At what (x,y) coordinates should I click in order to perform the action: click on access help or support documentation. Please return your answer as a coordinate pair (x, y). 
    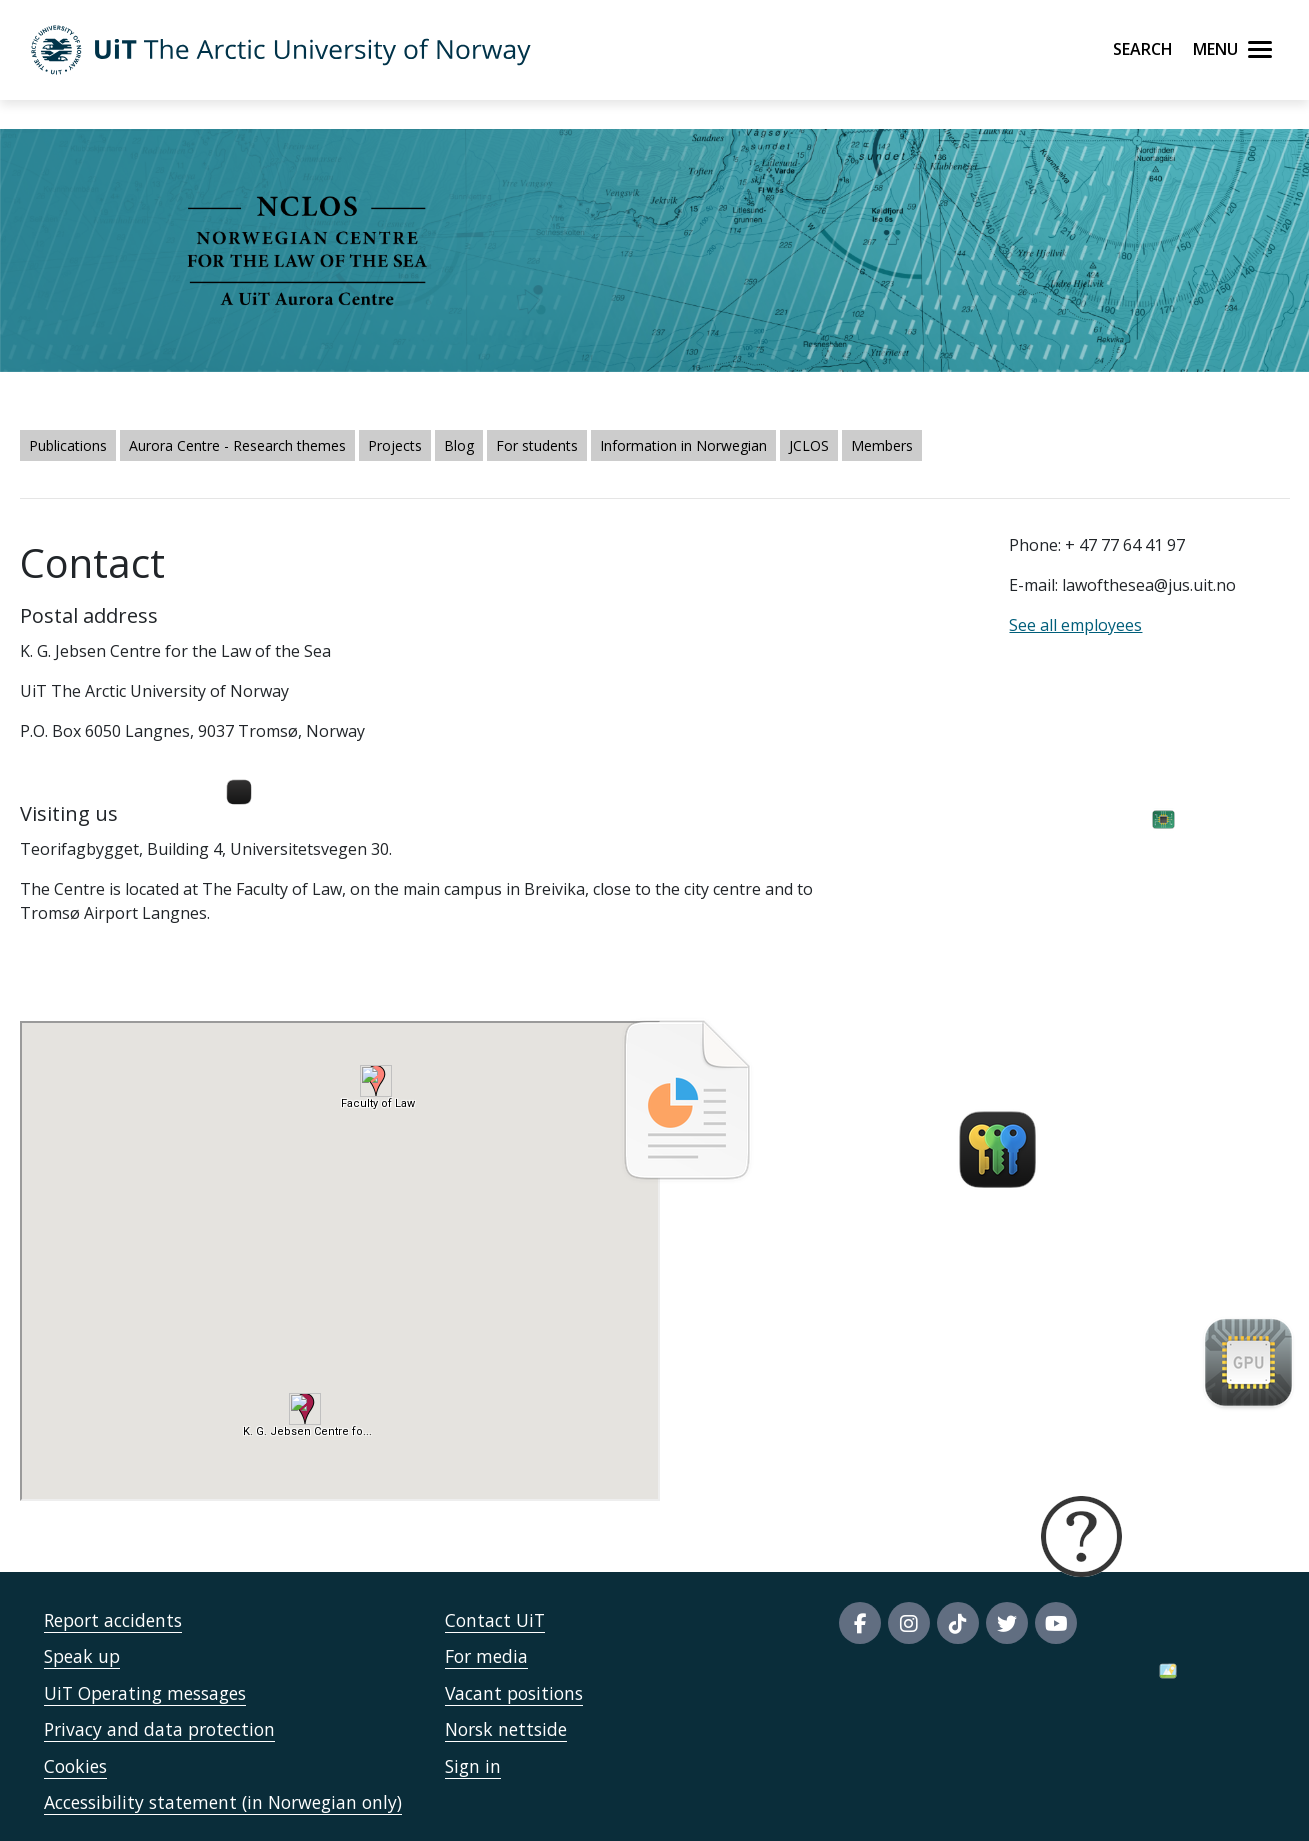
    Looking at the image, I should click on (1081, 1536).